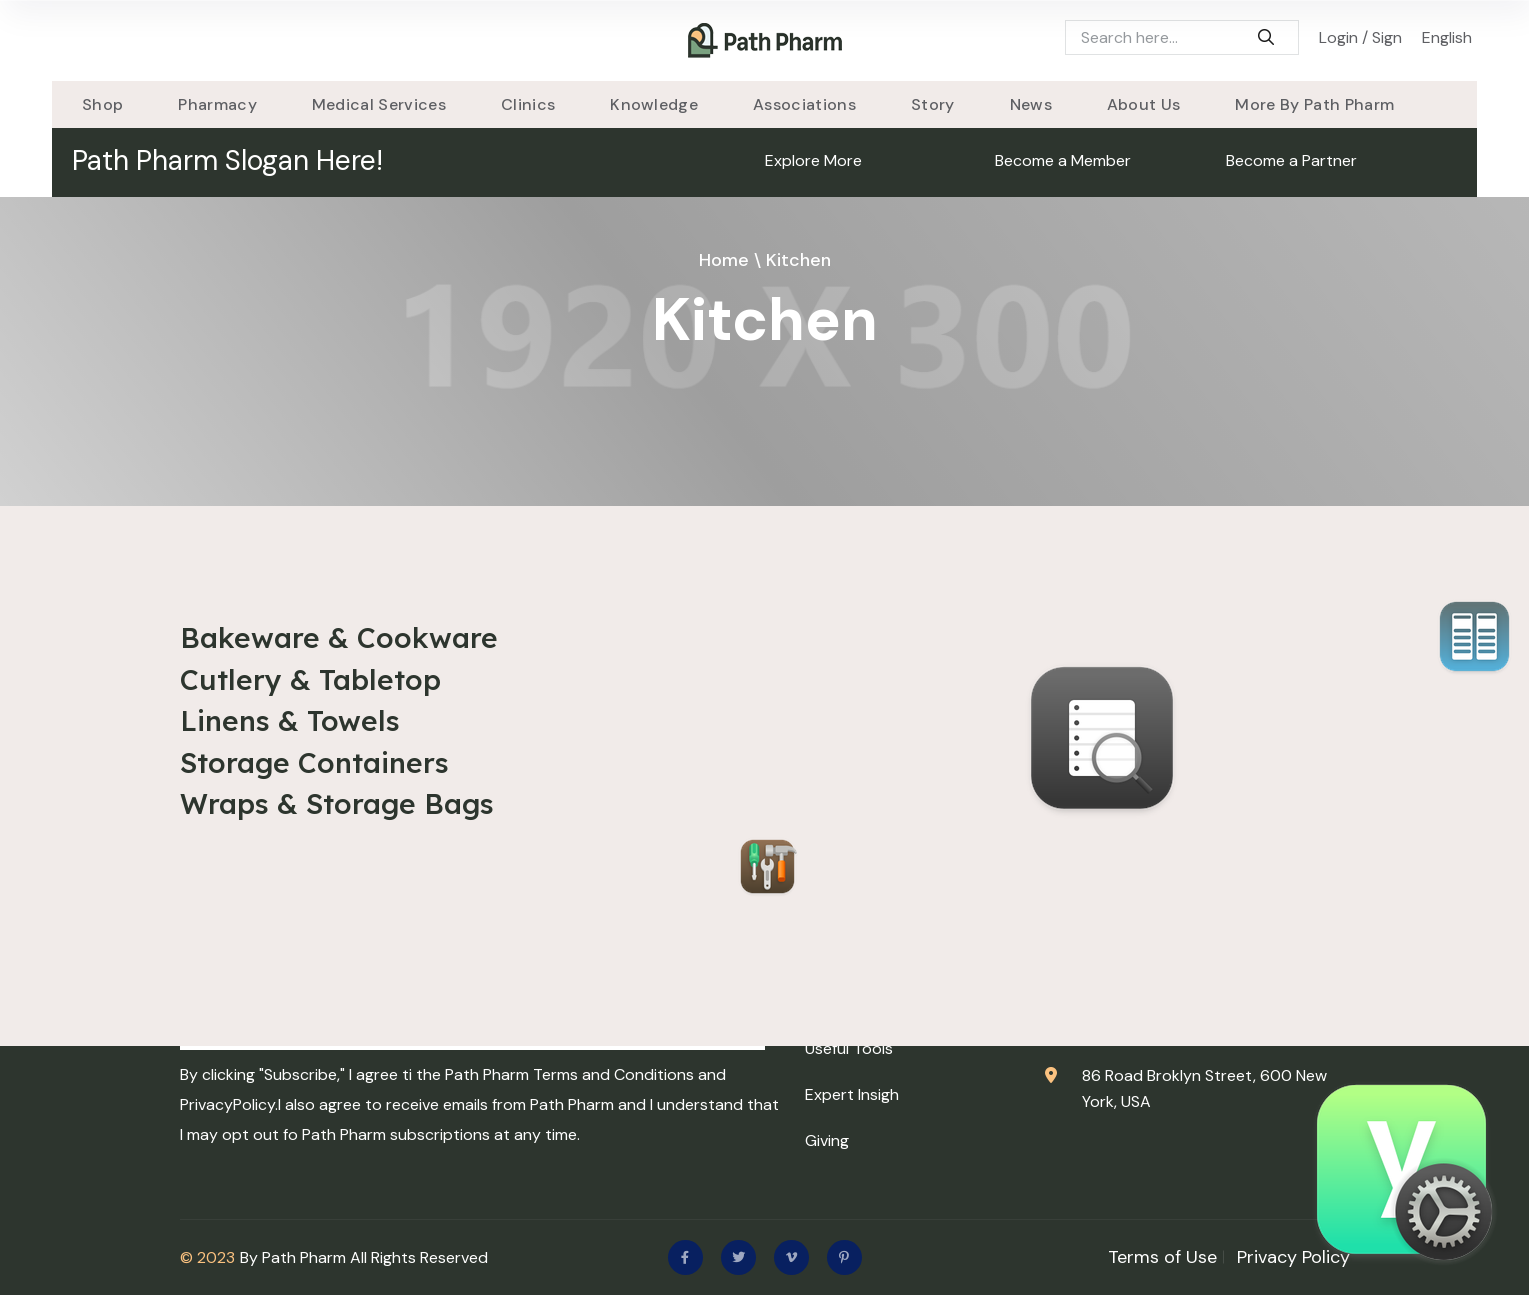 This screenshot has width=1529, height=1295. Describe the element at coordinates (1102, 738) in the screenshot. I see `view system logs and activity history` at that location.